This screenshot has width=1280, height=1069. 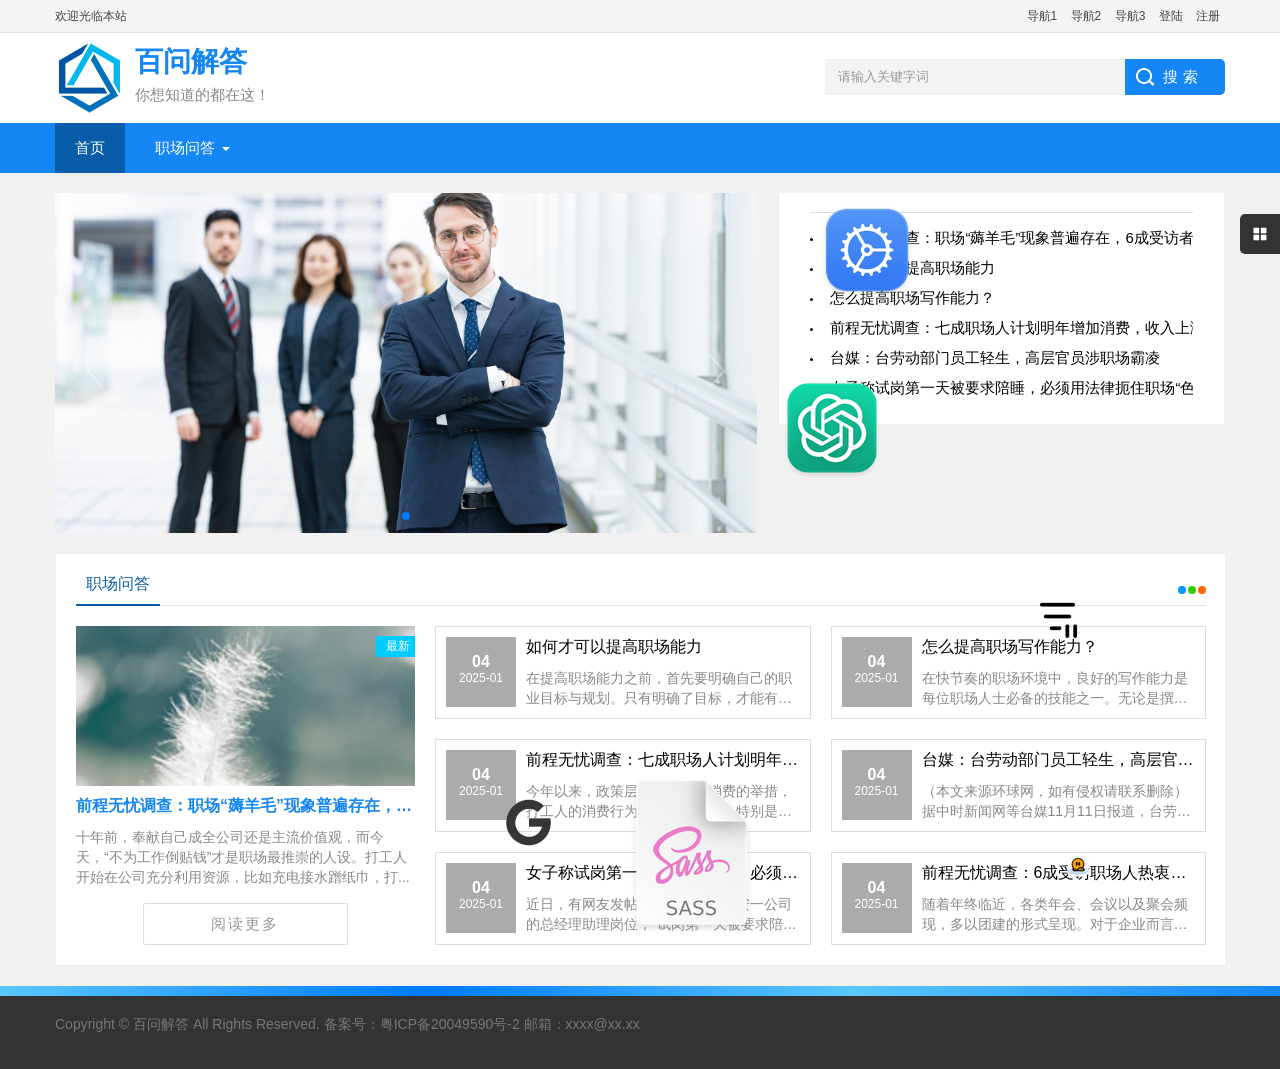 What do you see at coordinates (867, 250) in the screenshot?
I see `access system settings and preferences` at bounding box center [867, 250].